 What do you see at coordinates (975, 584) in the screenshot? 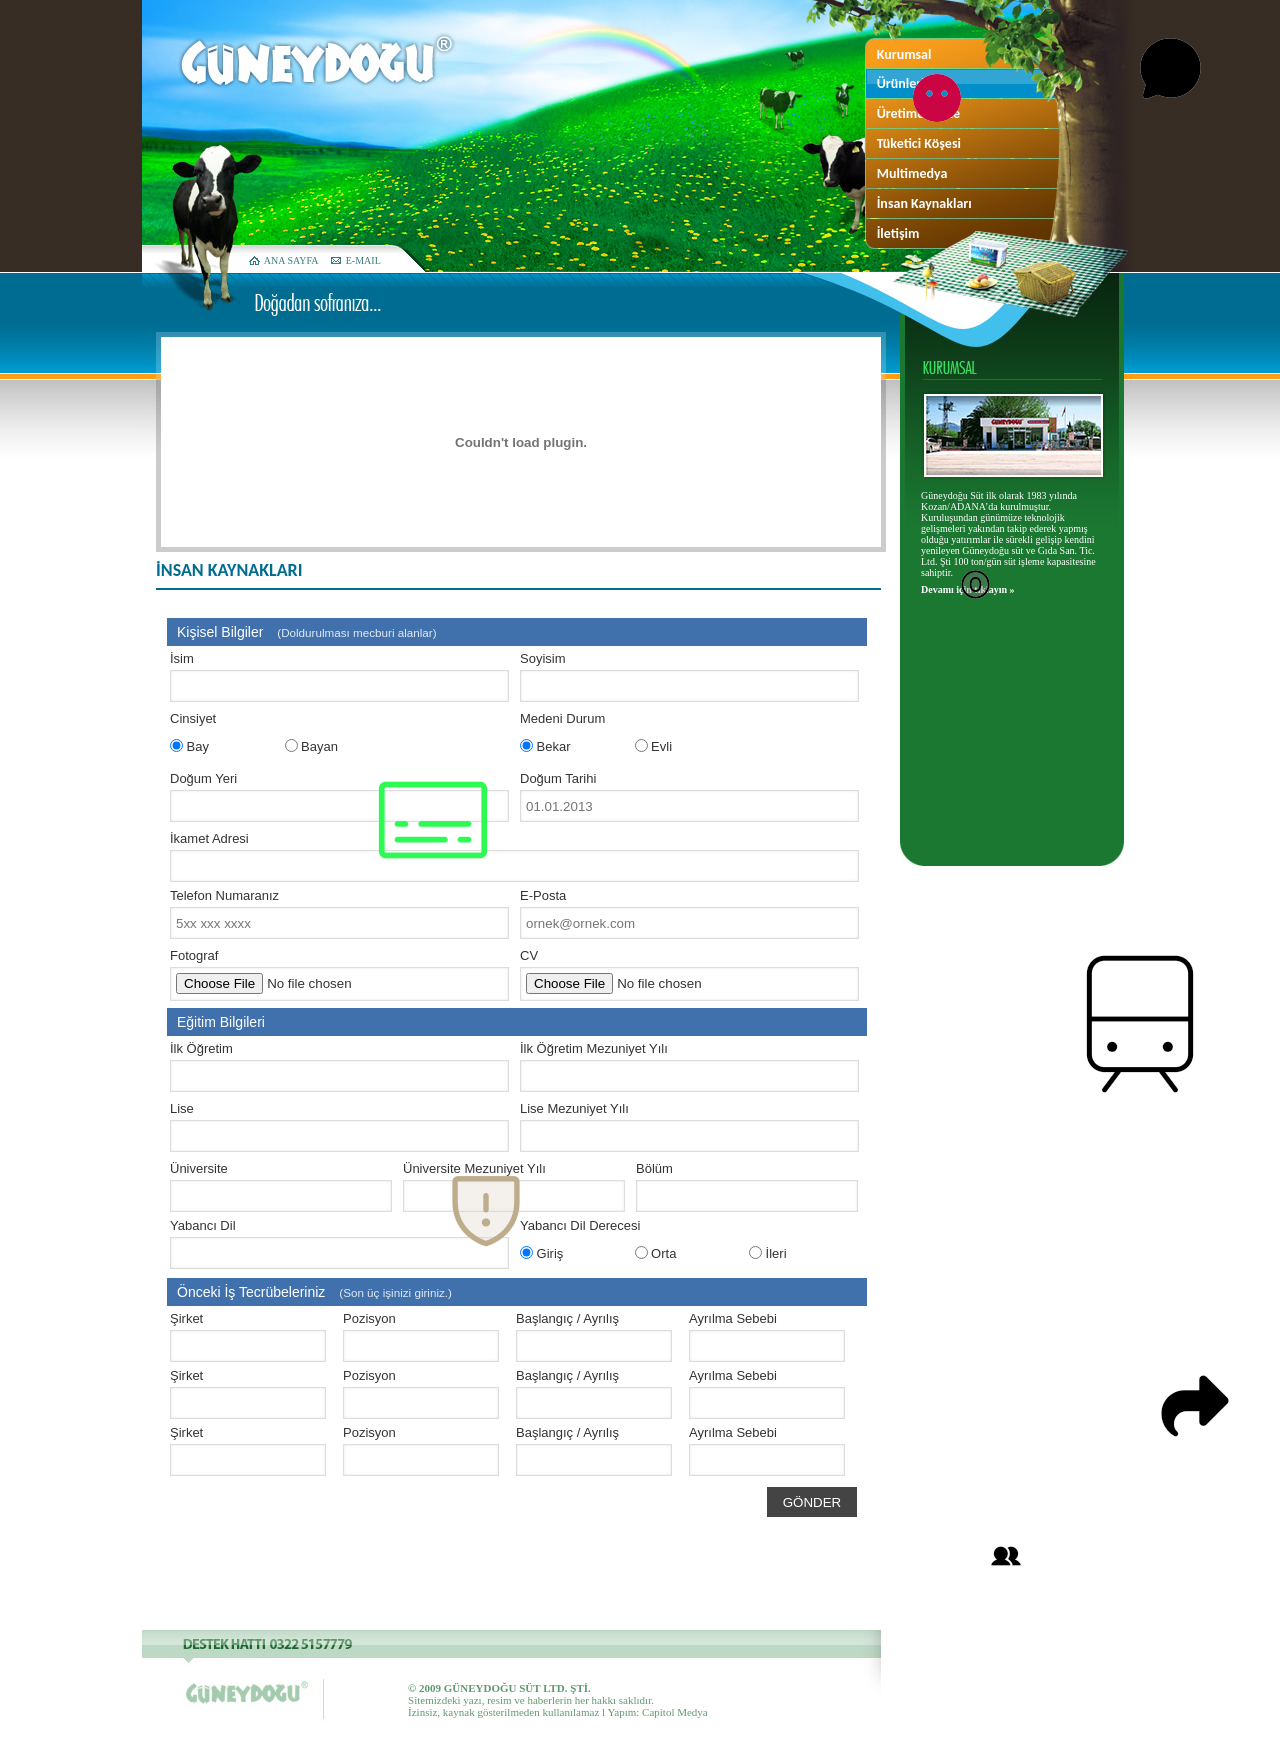
I see `indicates zero items or empty count` at bounding box center [975, 584].